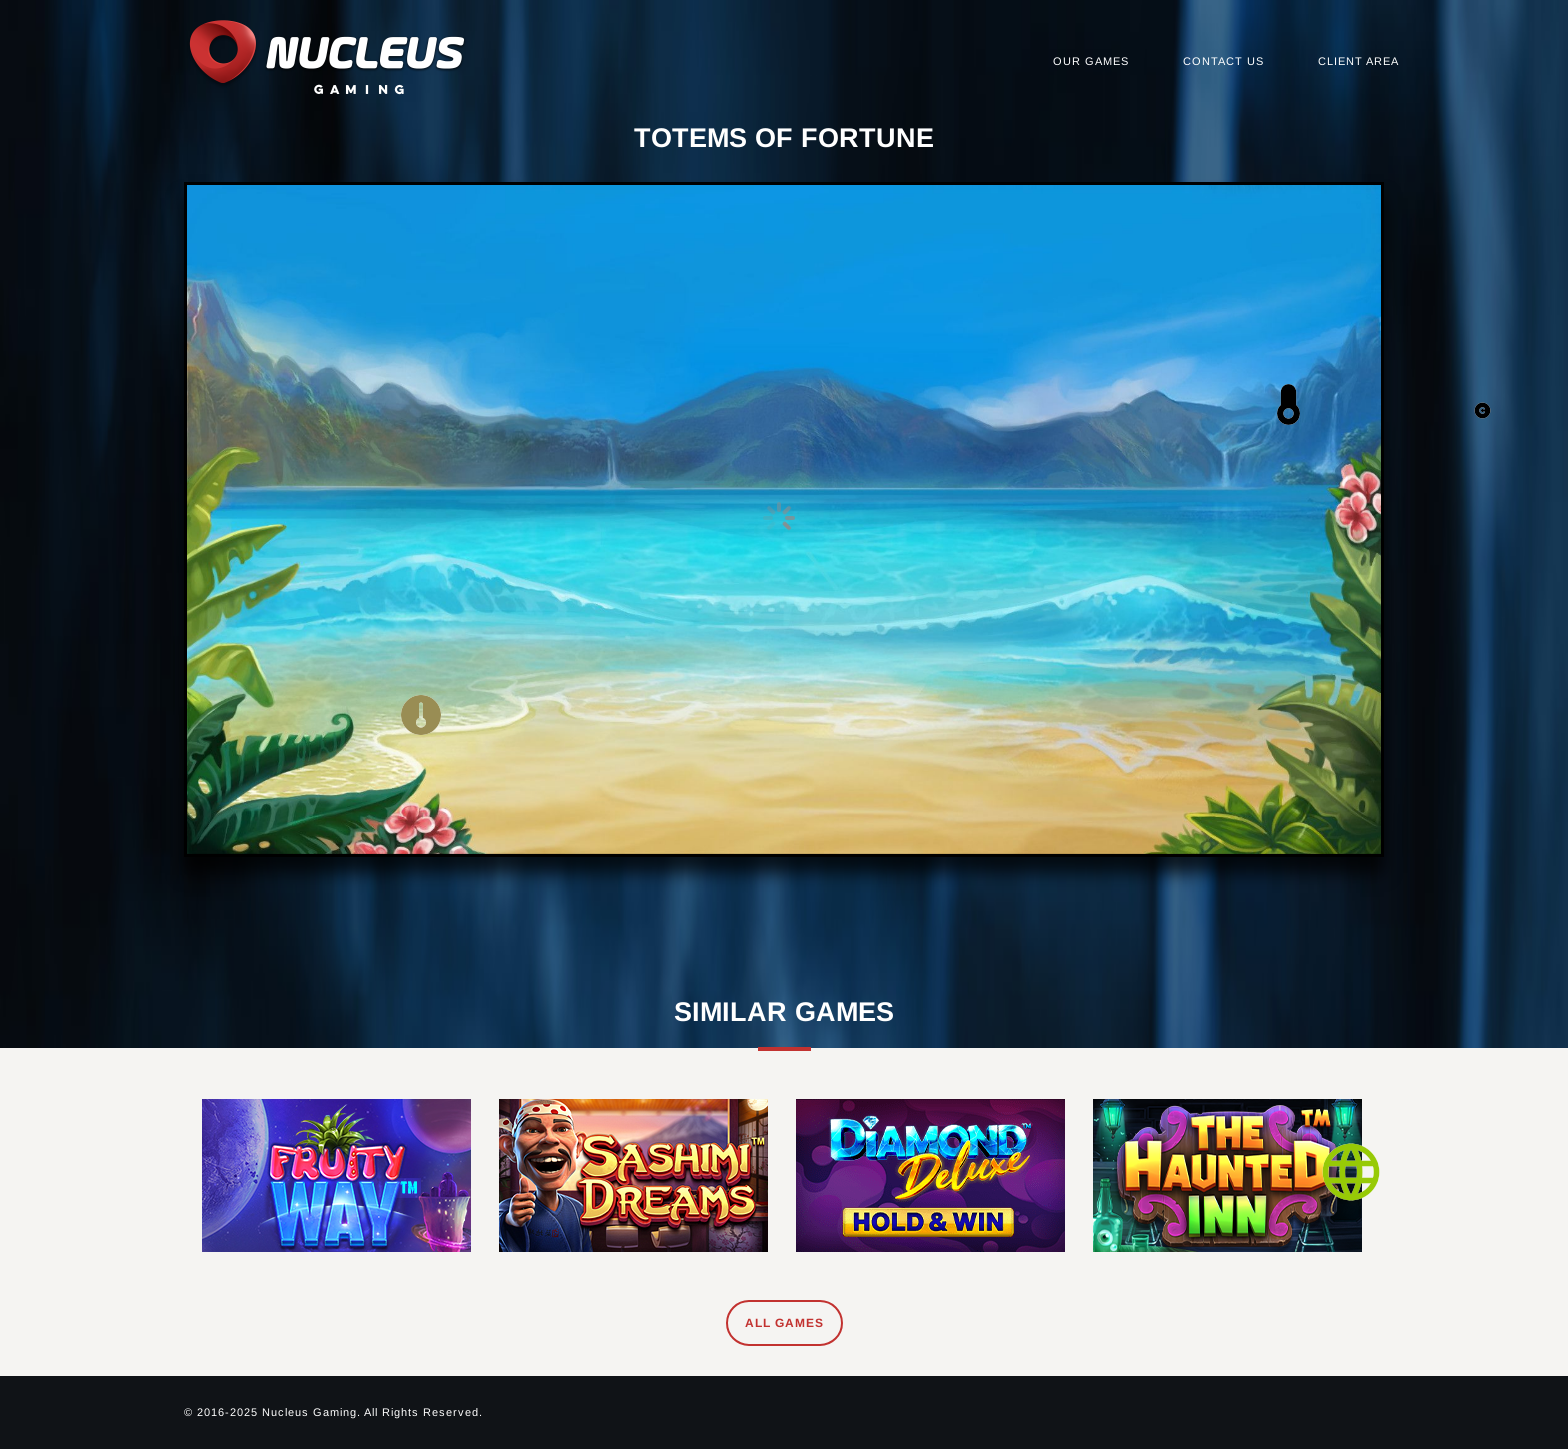  I want to click on switch to global or worldwide view, so click(1351, 1172).